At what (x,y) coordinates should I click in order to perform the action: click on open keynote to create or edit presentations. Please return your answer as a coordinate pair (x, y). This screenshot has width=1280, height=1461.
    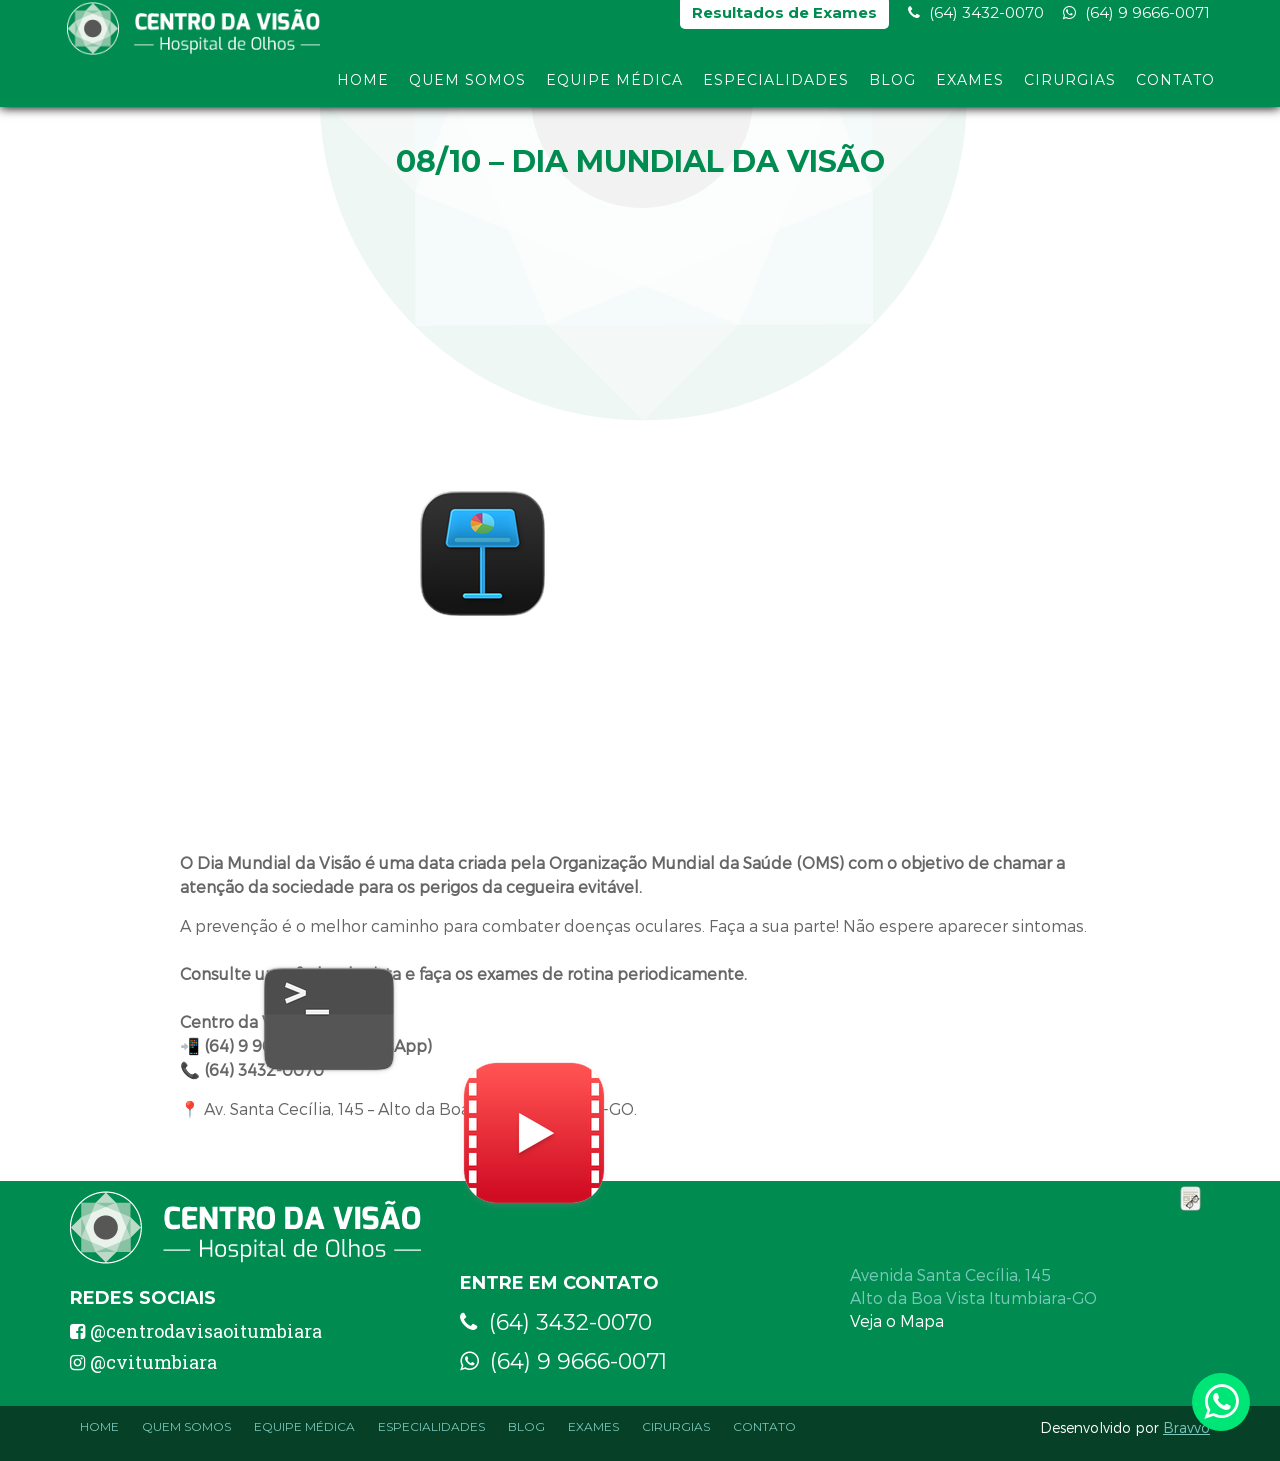
    Looking at the image, I should click on (482, 553).